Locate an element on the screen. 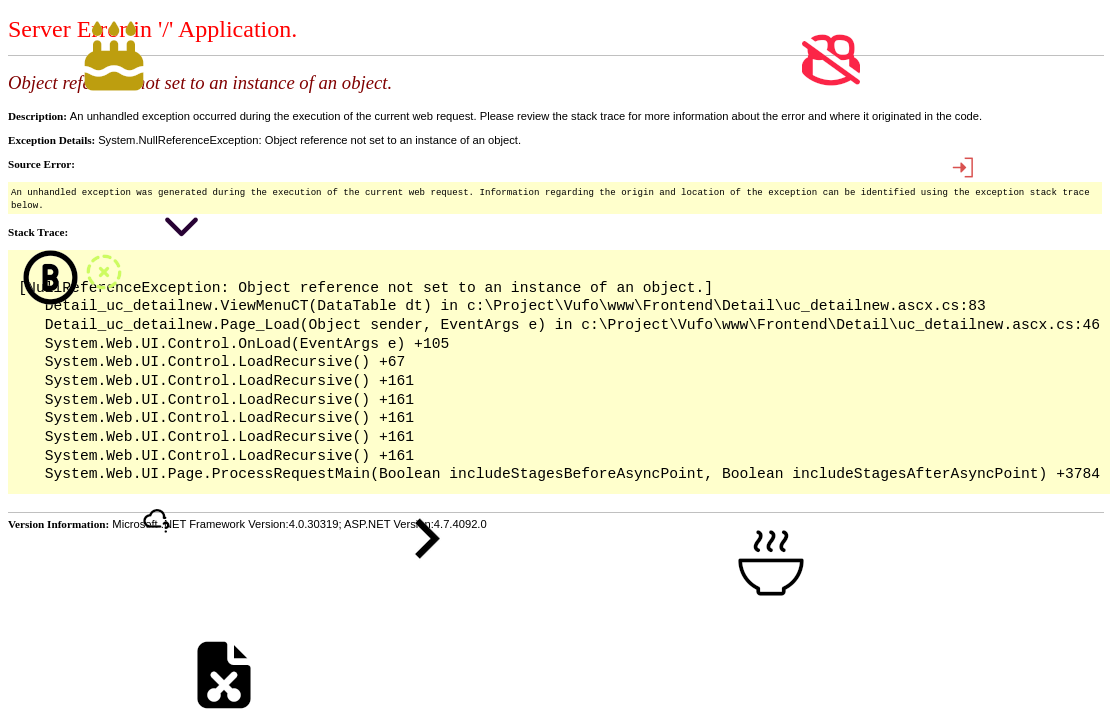 Image resolution: width=1110 pixels, height=720 pixels. cloud storage help or support is located at coordinates (157, 519).